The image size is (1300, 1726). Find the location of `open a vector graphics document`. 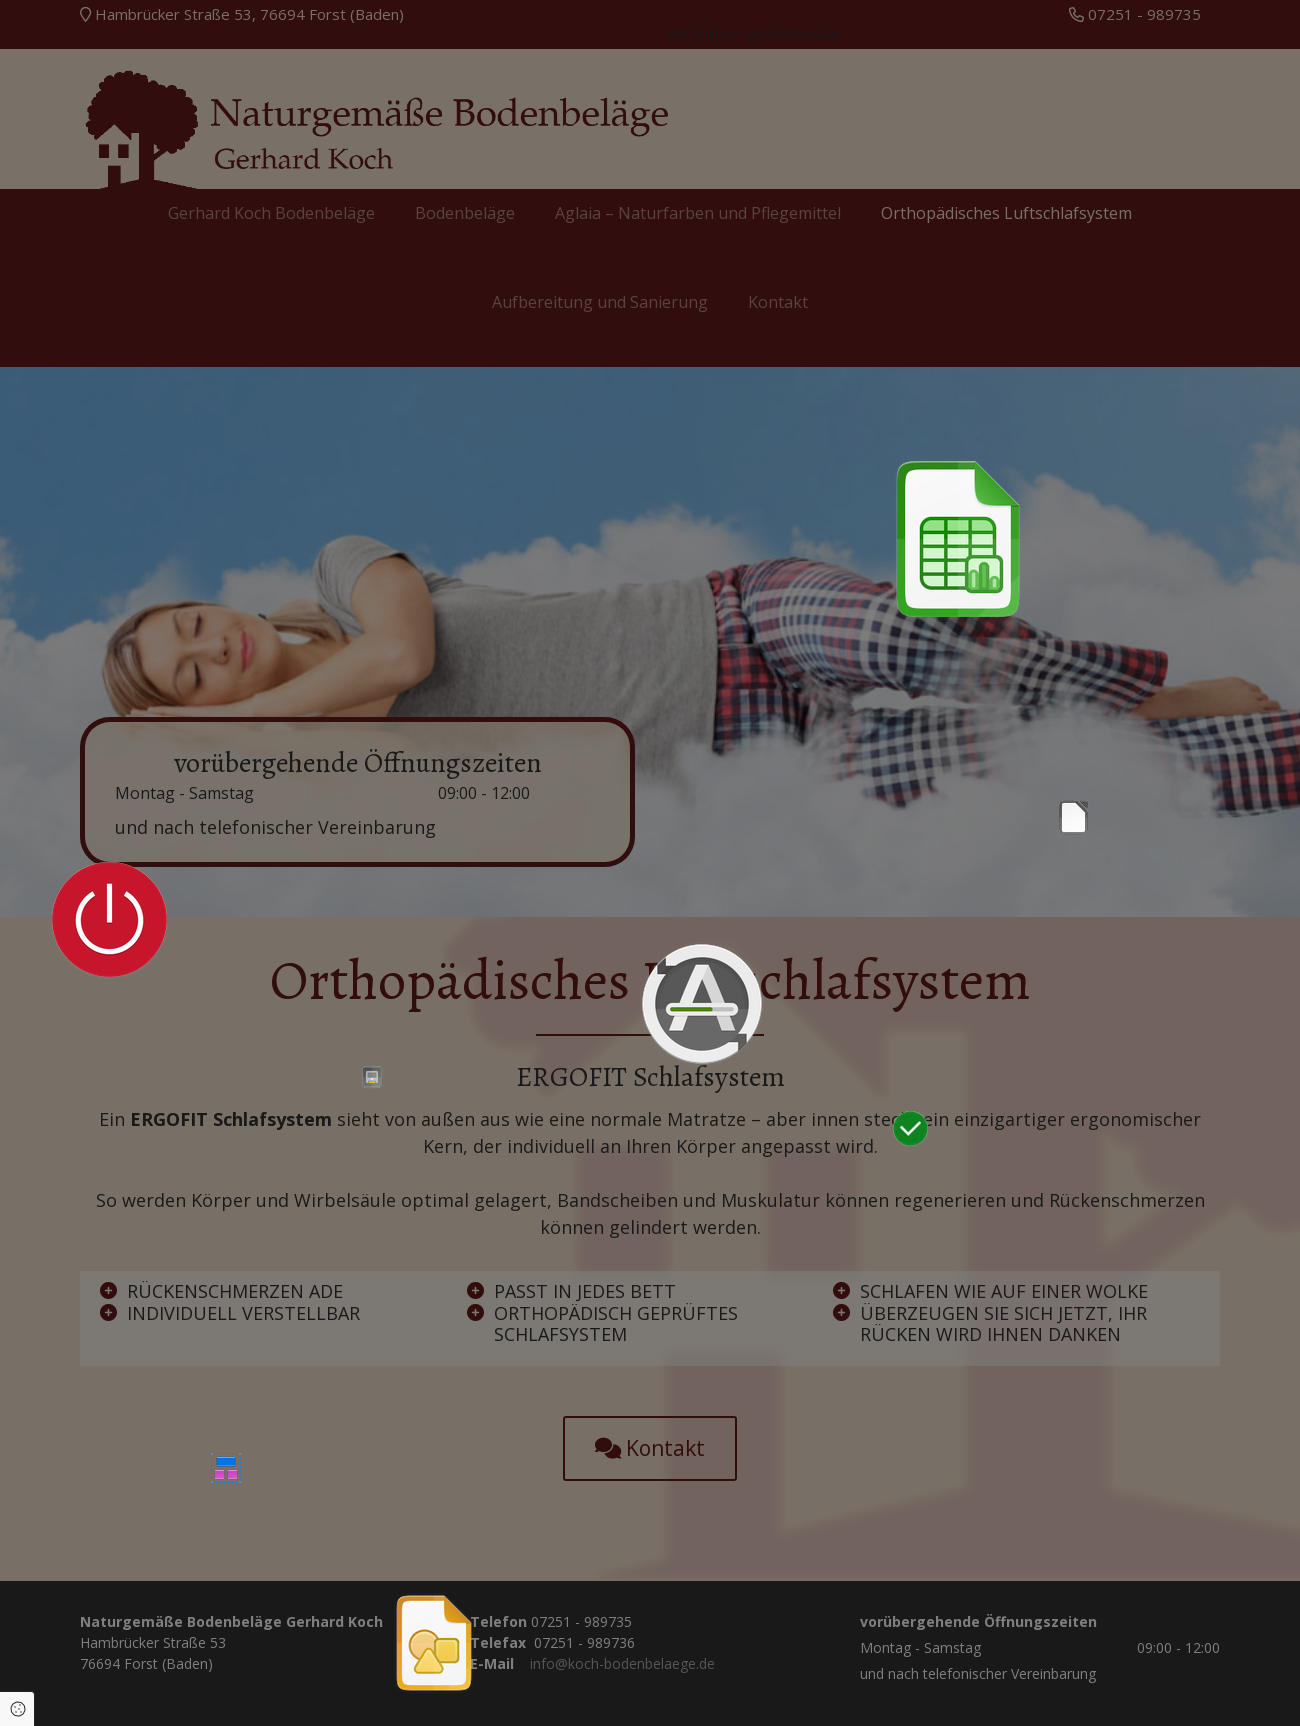

open a vector graphics document is located at coordinates (434, 1643).